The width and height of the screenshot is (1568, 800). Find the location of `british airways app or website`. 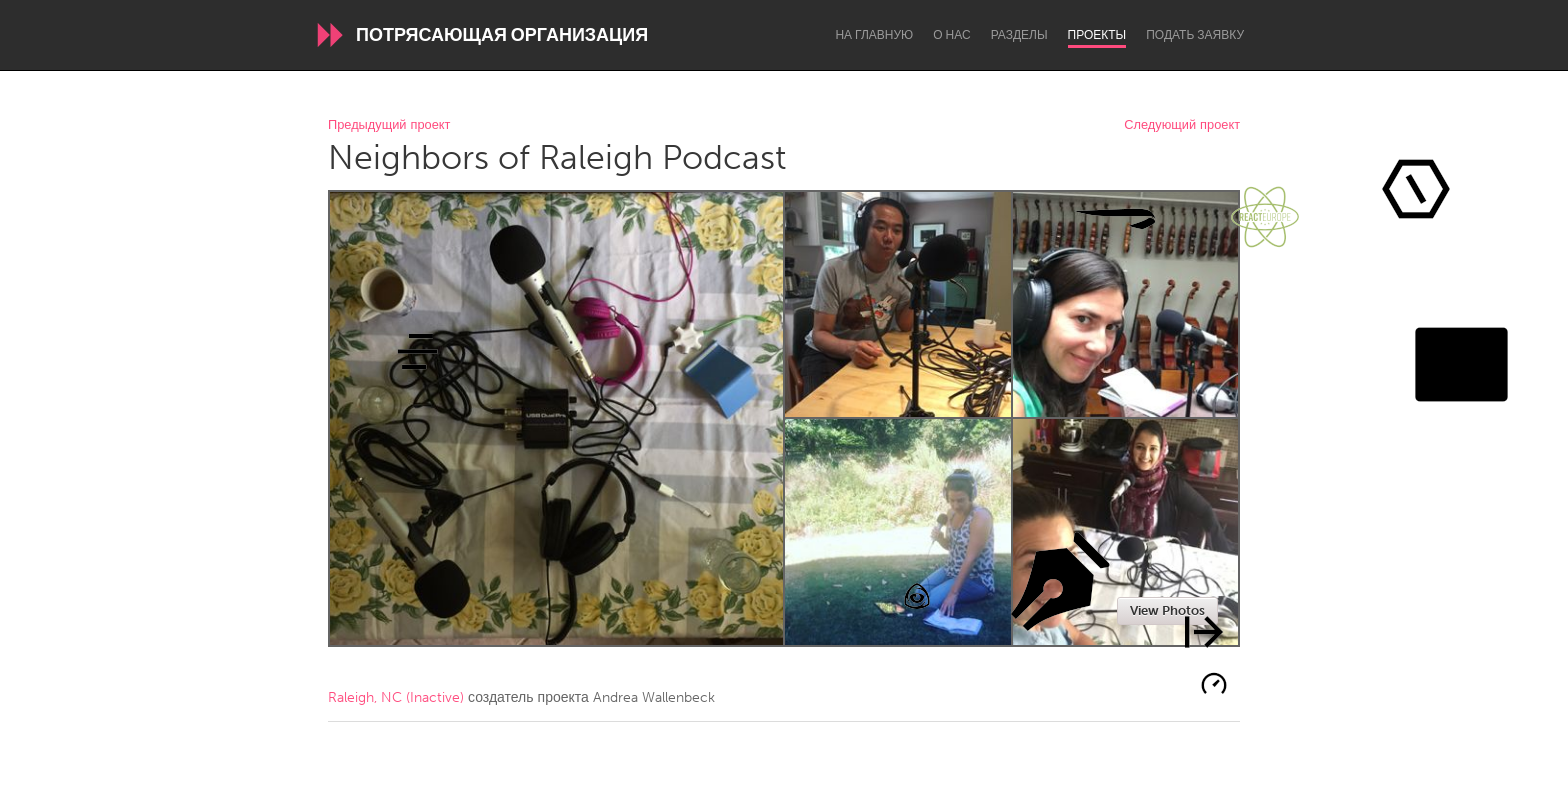

british airways app or website is located at coordinates (1115, 219).